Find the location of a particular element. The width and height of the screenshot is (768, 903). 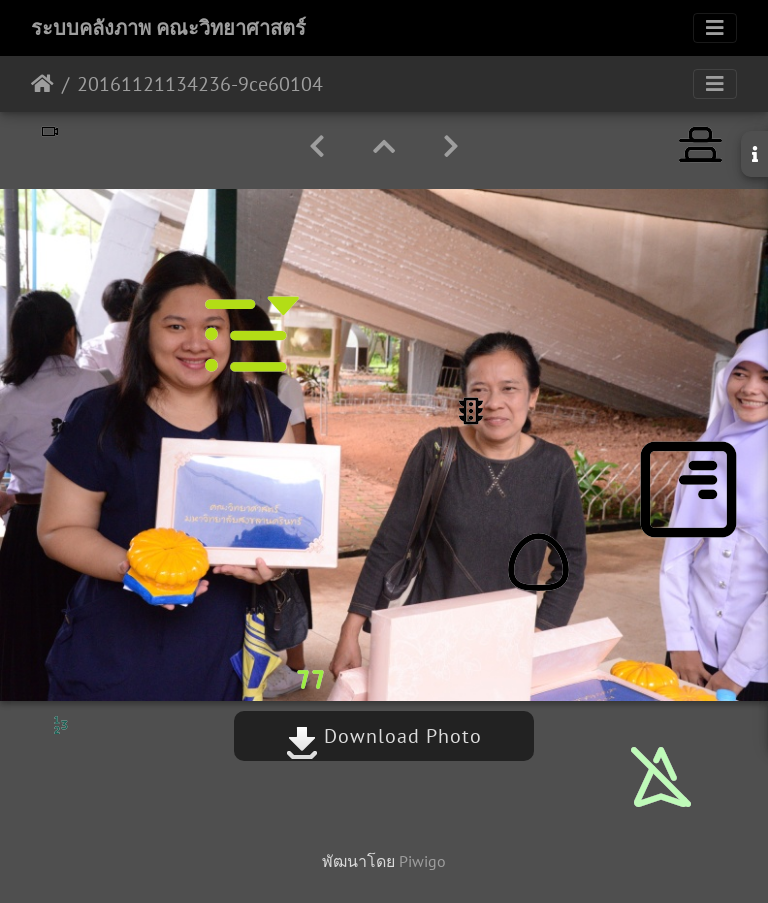

represents an abstract shape or freeform object is located at coordinates (538, 560).